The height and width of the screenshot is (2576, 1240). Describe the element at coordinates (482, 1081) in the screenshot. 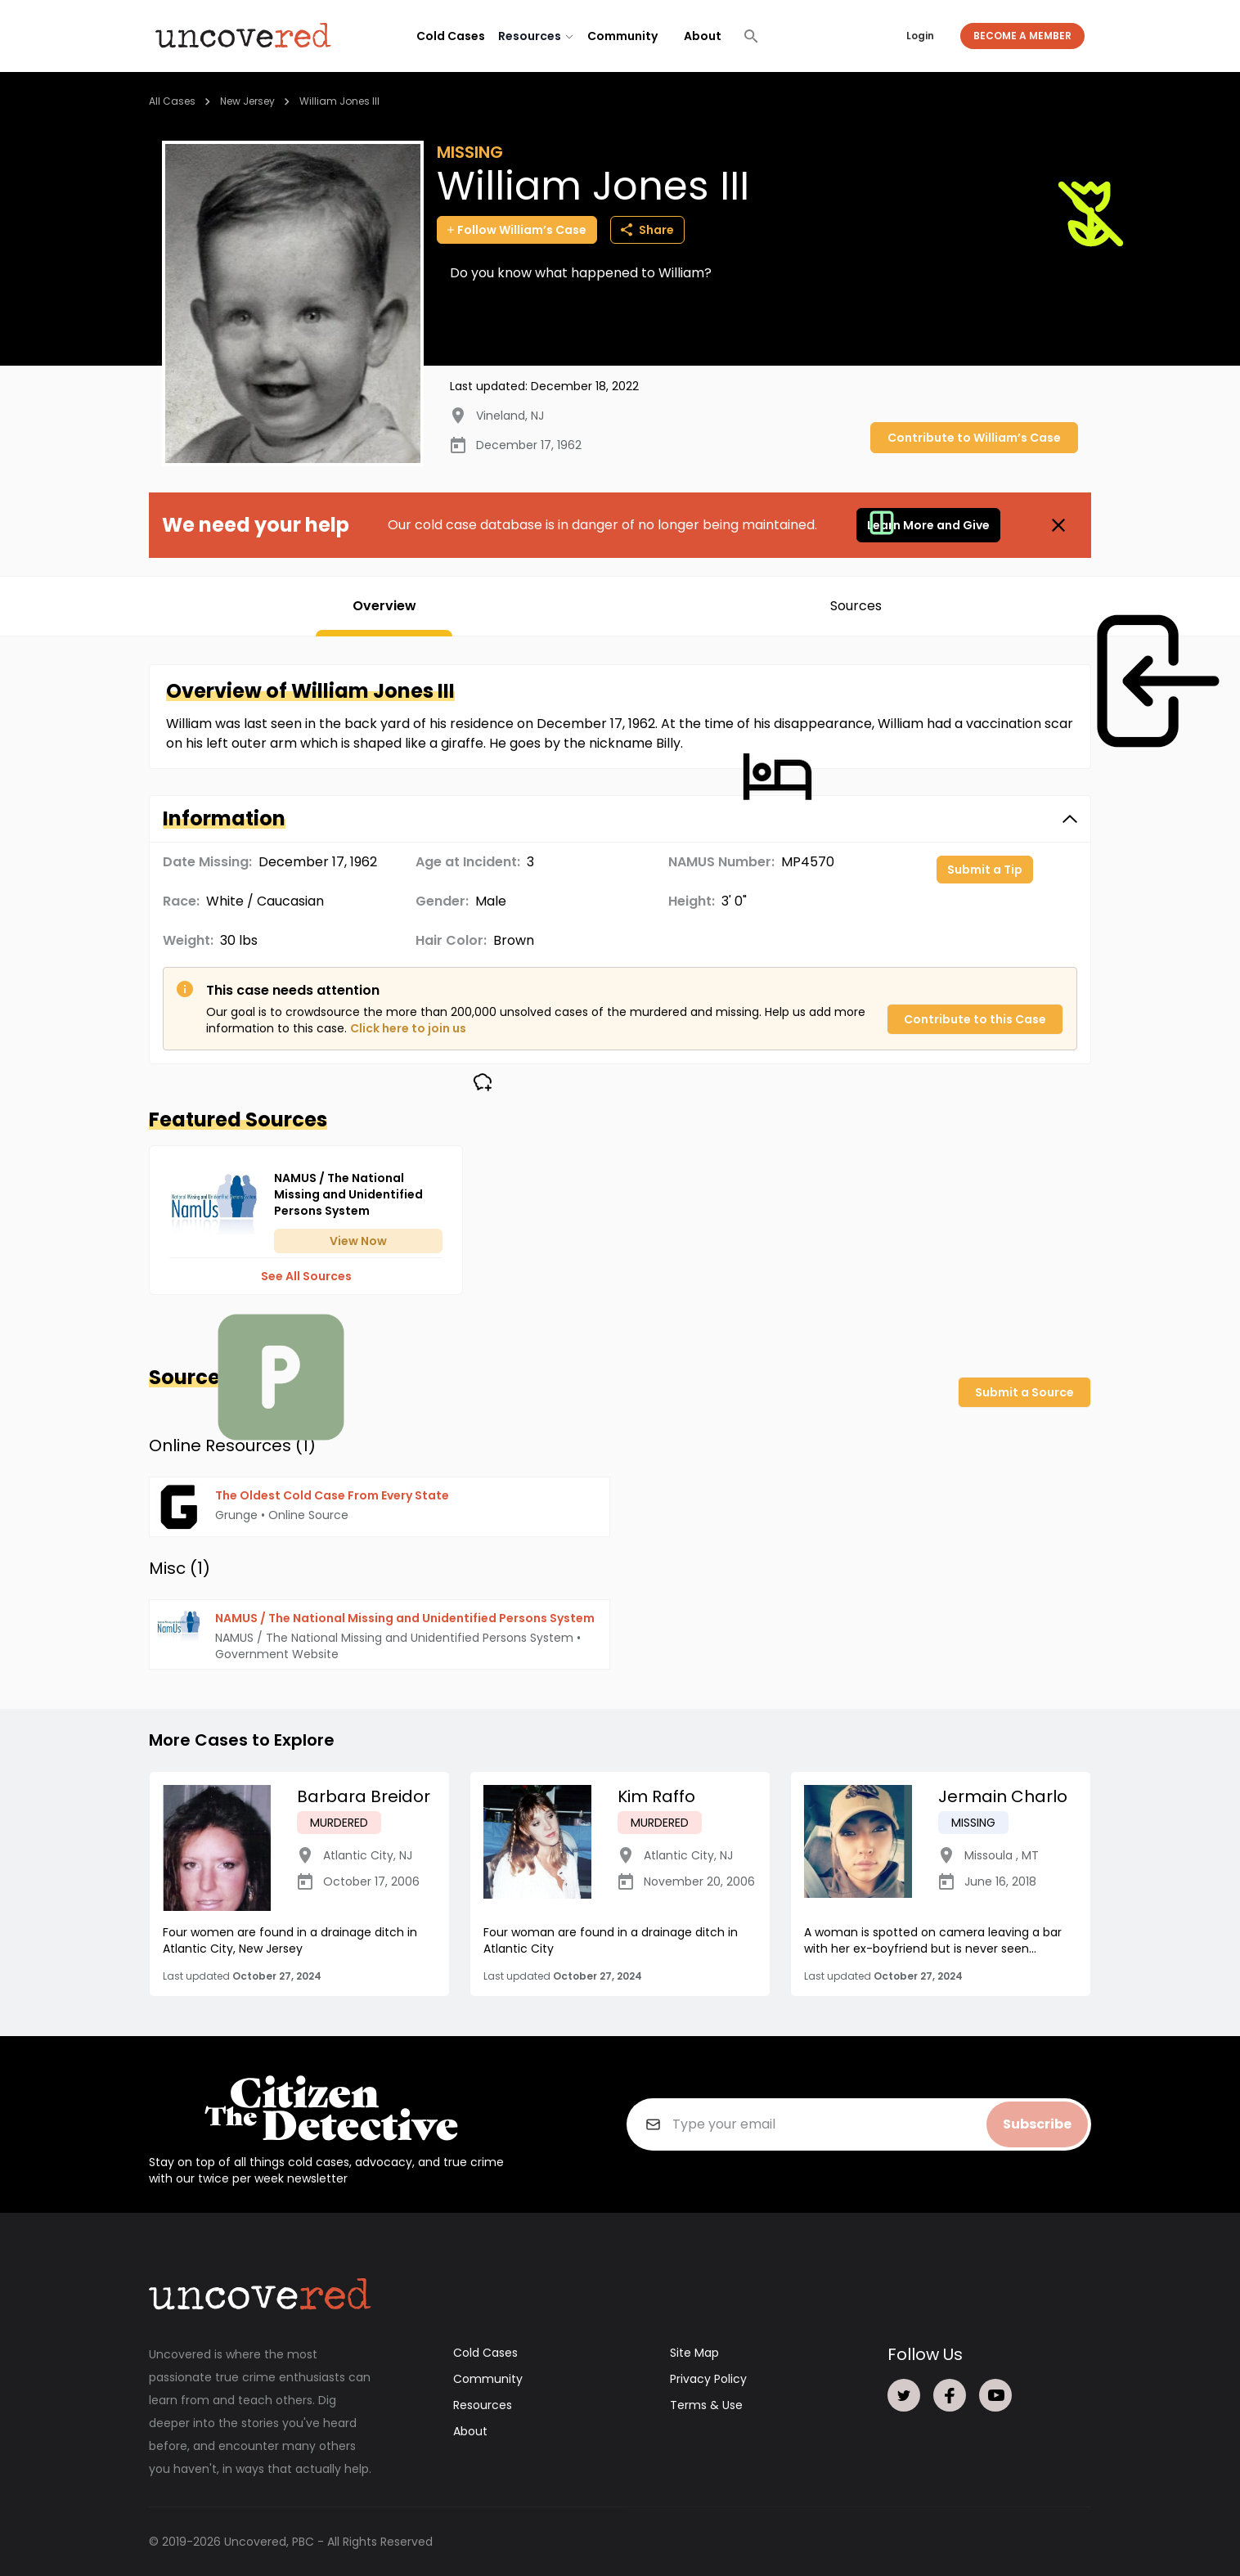

I see `start a new conversation` at that location.